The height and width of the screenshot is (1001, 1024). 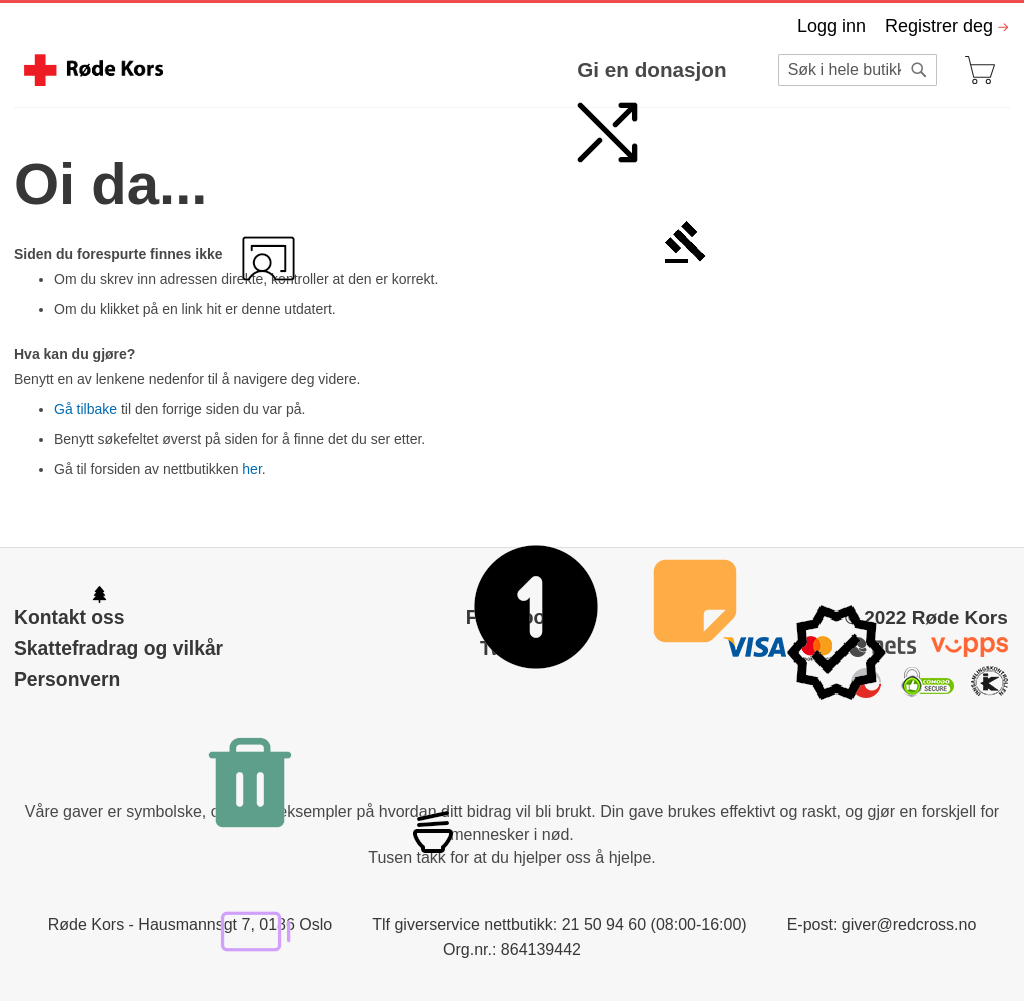 What do you see at coordinates (686, 242) in the screenshot?
I see `access legal or terms of service information` at bounding box center [686, 242].